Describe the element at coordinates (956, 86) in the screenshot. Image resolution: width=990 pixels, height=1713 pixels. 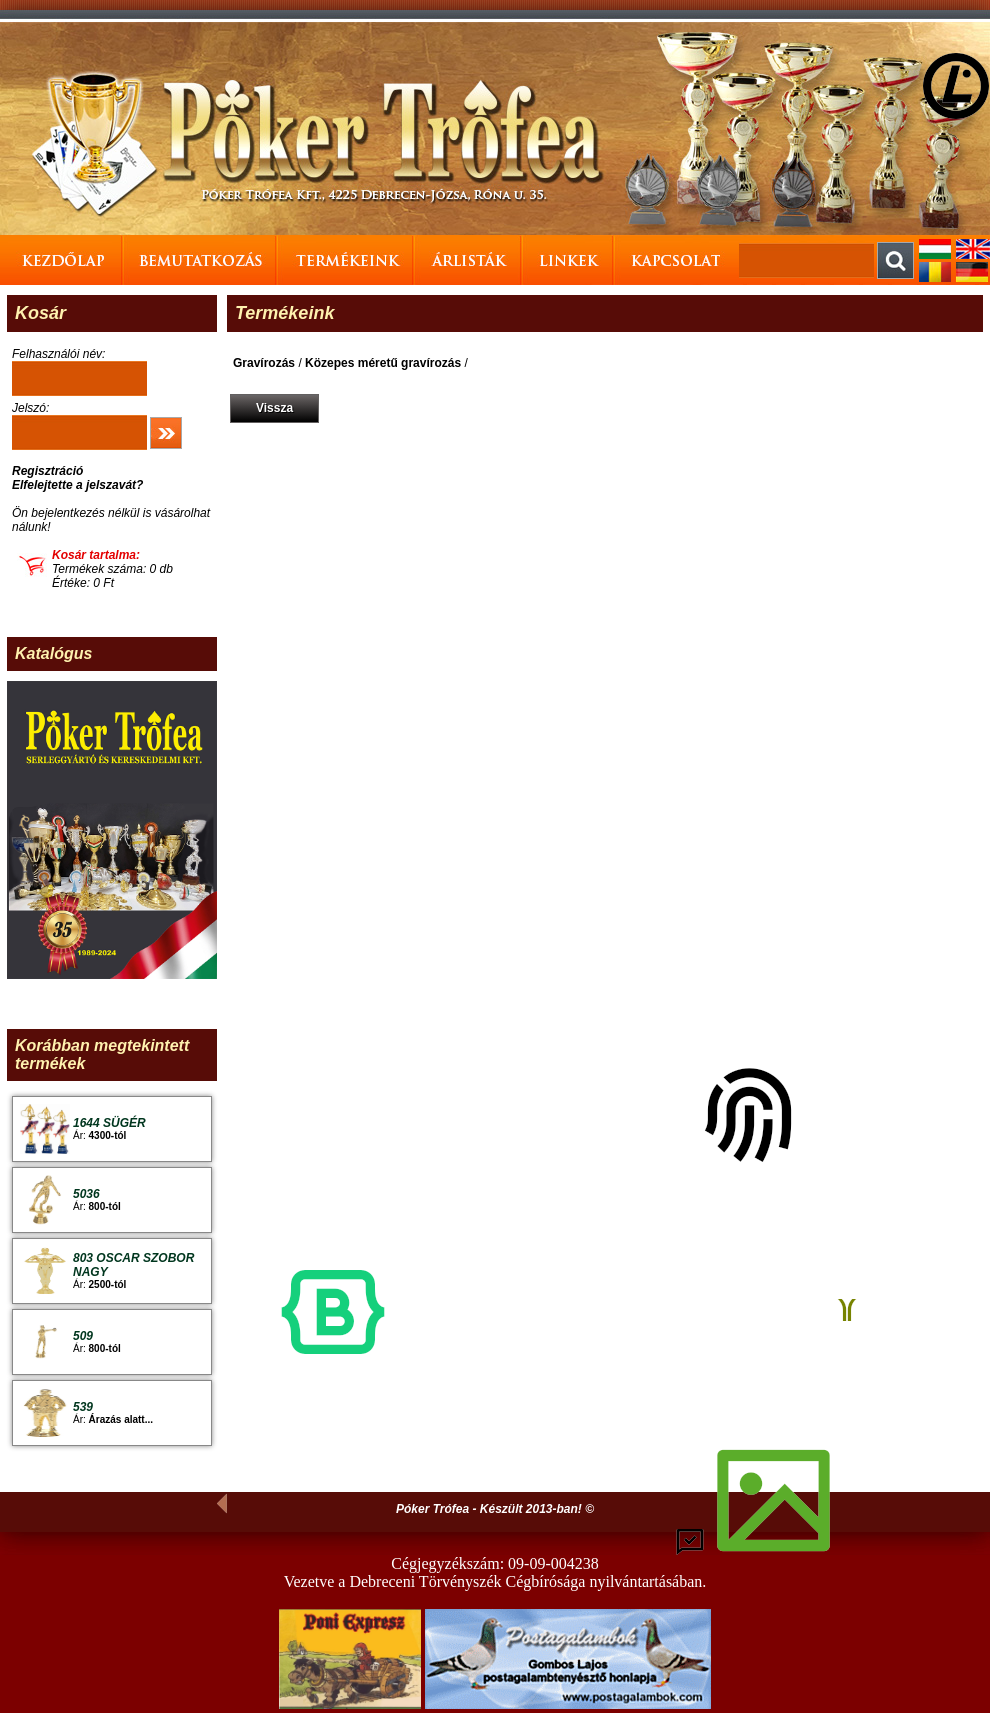
I see `linux professional institute logo` at that location.